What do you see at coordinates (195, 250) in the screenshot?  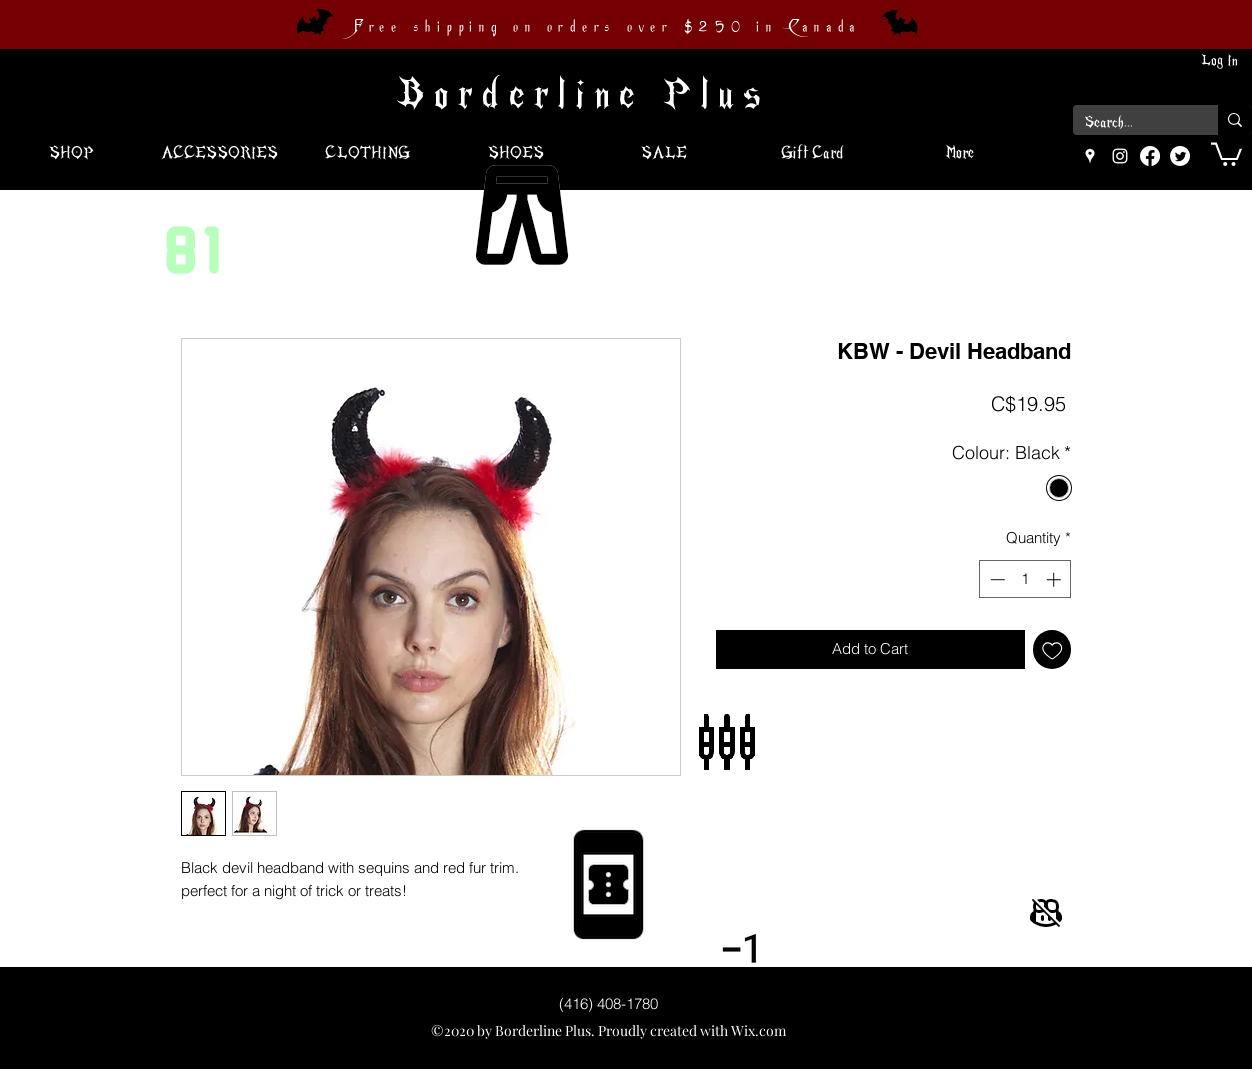 I see `indicates item number 81 in a list or sequence` at bounding box center [195, 250].